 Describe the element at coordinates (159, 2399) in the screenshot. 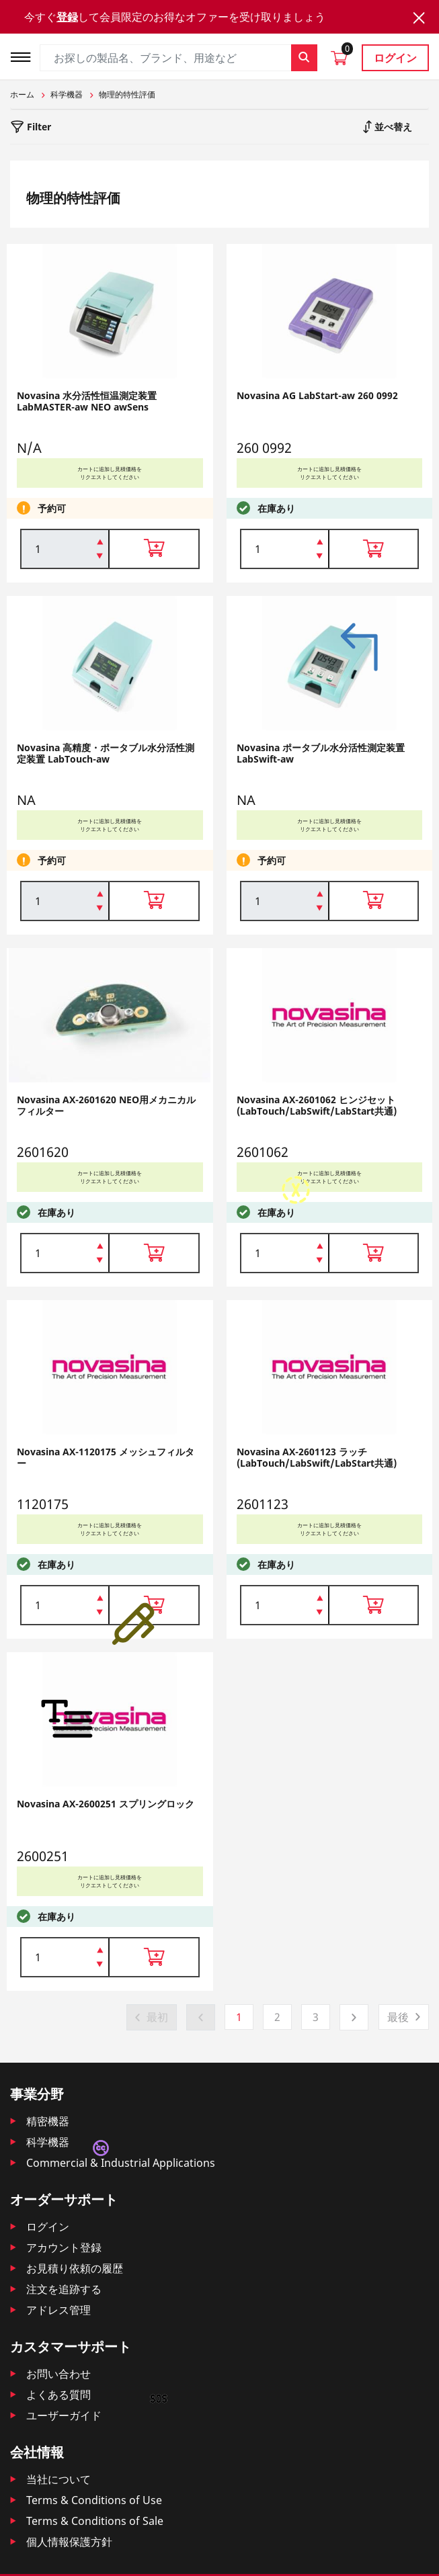

I see `send an emergency distress signal` at that location.